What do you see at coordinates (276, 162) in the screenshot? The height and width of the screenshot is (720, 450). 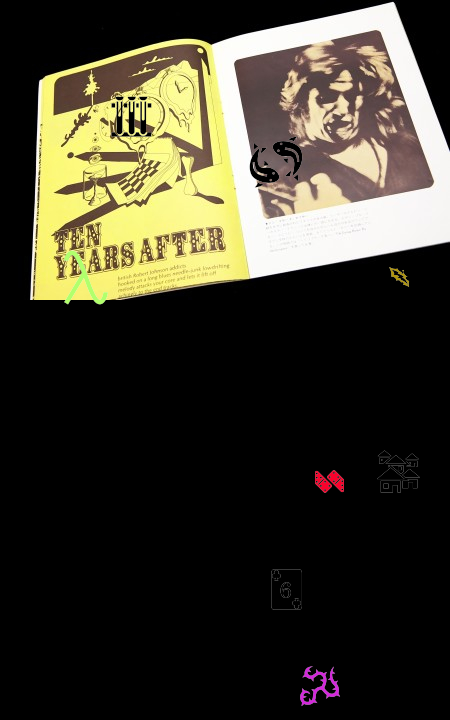 I see `indicates a cycling or refresh process in a fishing game` at bounding box center [276, 162].